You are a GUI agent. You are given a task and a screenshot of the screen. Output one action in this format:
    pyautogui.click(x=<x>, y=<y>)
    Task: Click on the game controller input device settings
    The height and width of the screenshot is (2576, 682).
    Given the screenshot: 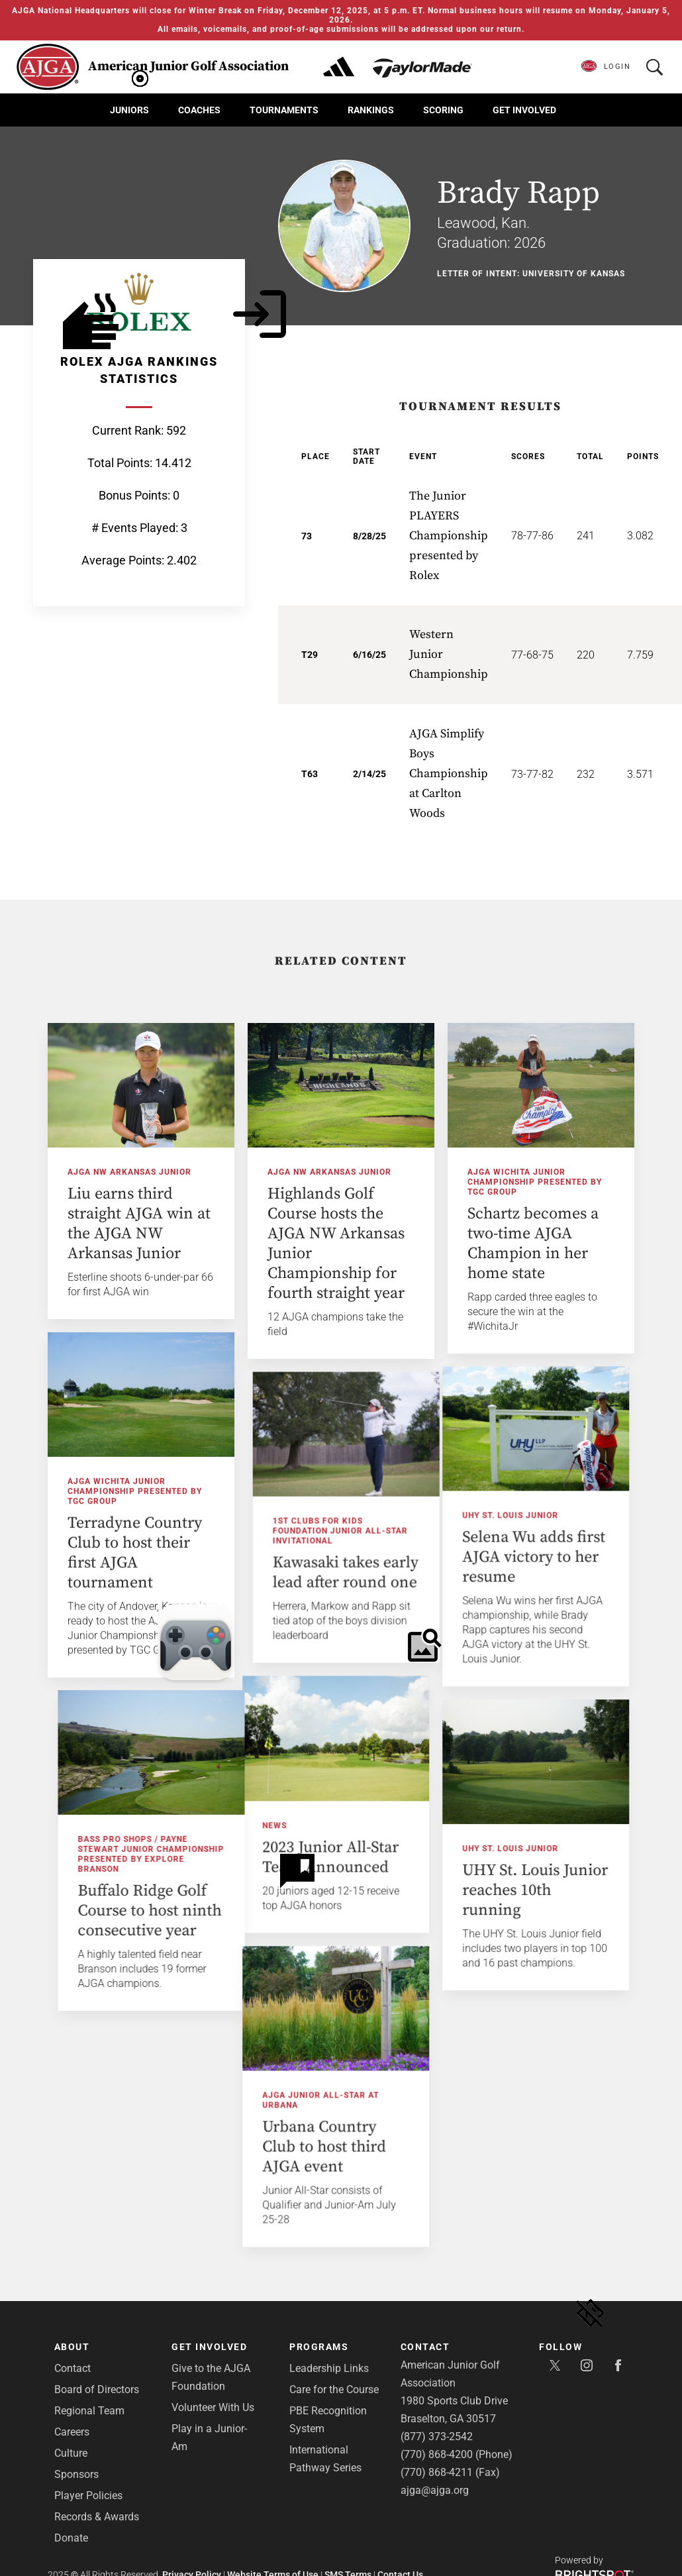 What is the action you would take?
    pyautogui.click(x=195, y=1642)
    